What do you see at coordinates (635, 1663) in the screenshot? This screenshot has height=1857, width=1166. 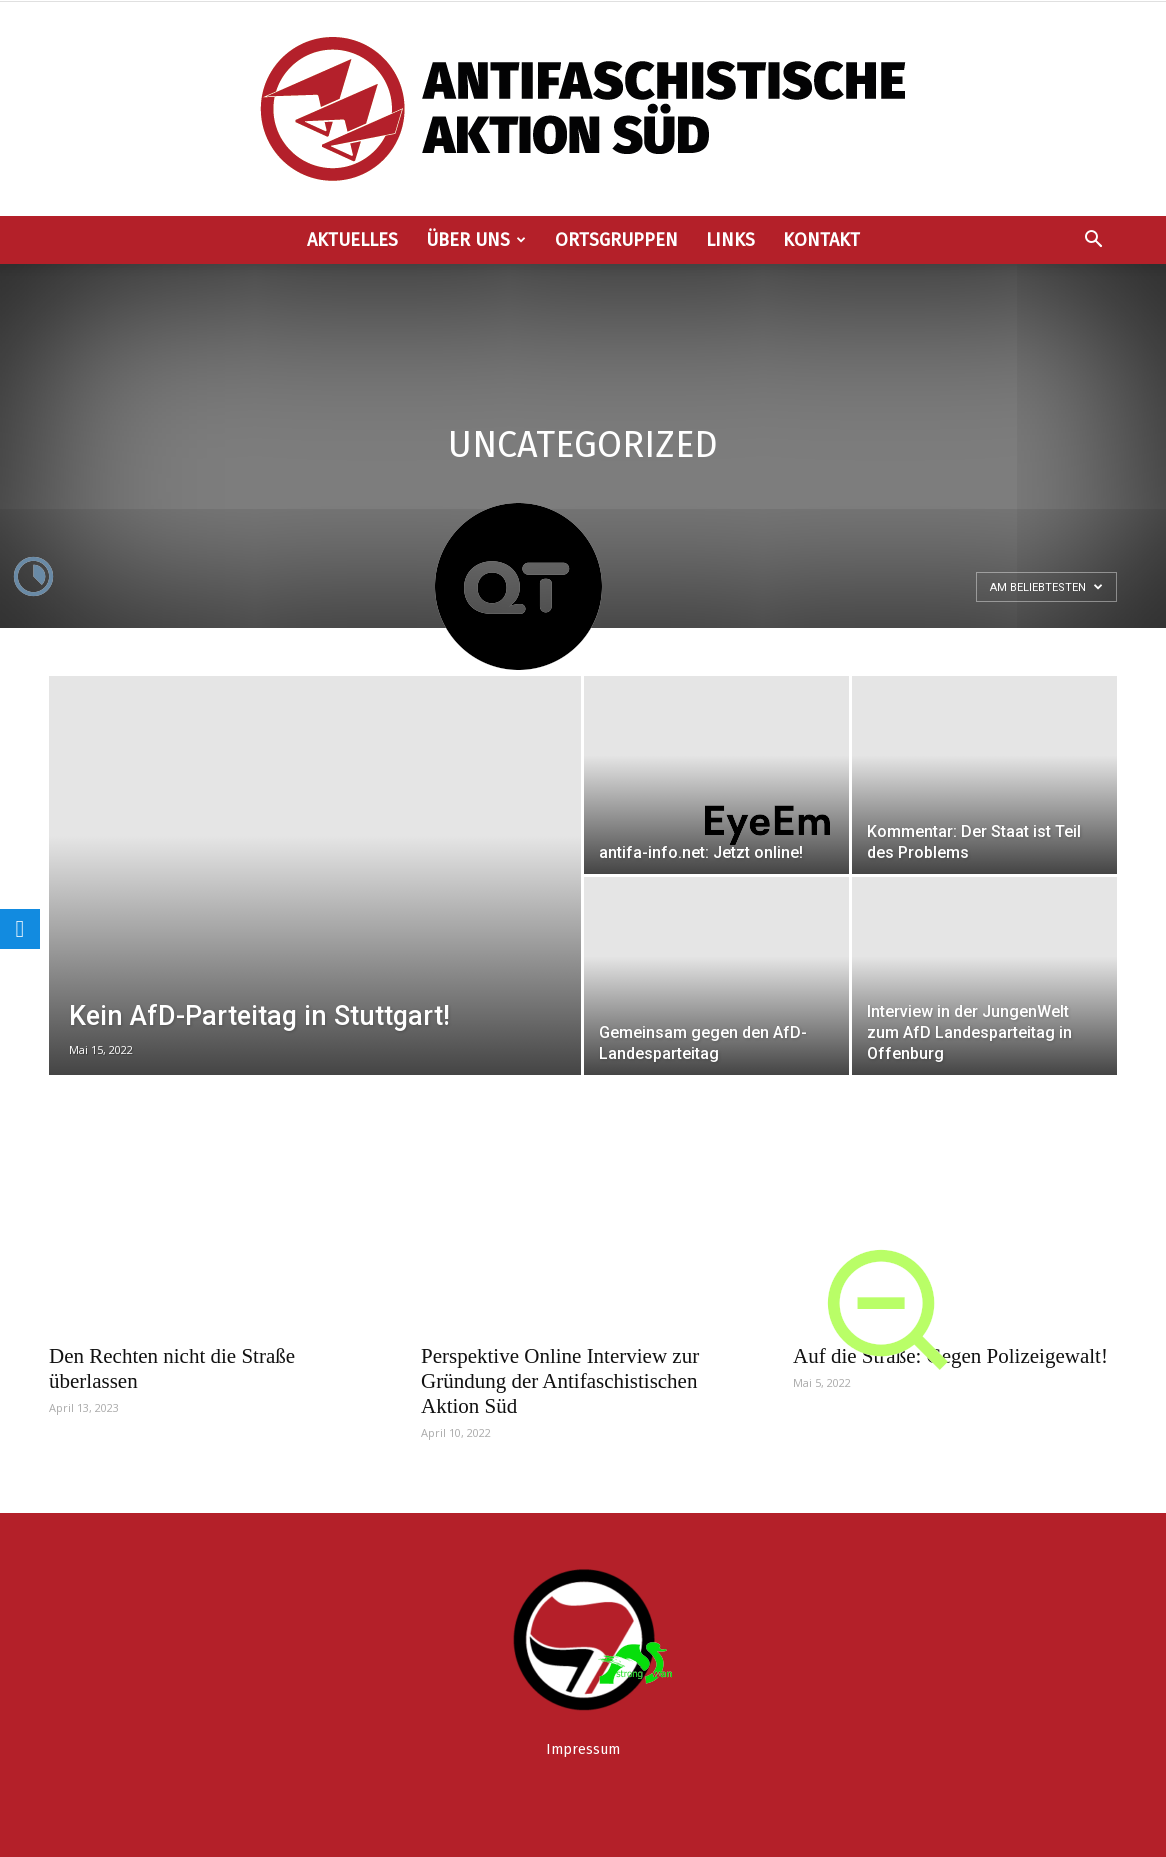 I see `strongSwan VPN client application` at bounding box center [635, 1663].